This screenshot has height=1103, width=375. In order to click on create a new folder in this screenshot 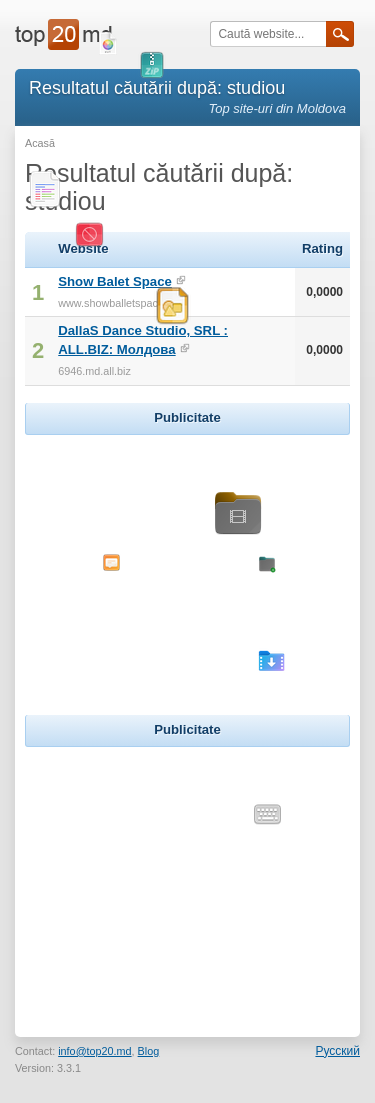, I will do `click(267, 564)`.